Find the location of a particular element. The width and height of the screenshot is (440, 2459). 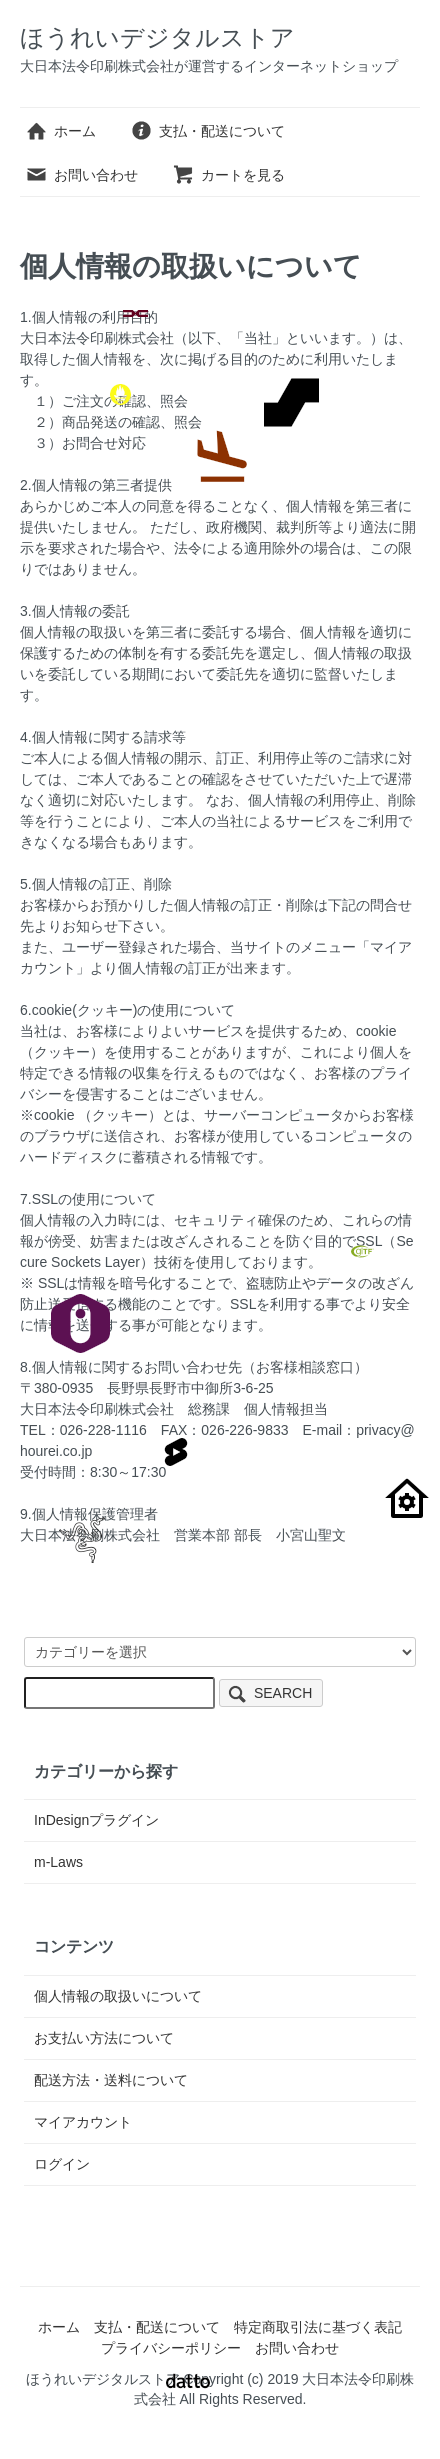

open the refine app is located at coordinates (80, 1323).